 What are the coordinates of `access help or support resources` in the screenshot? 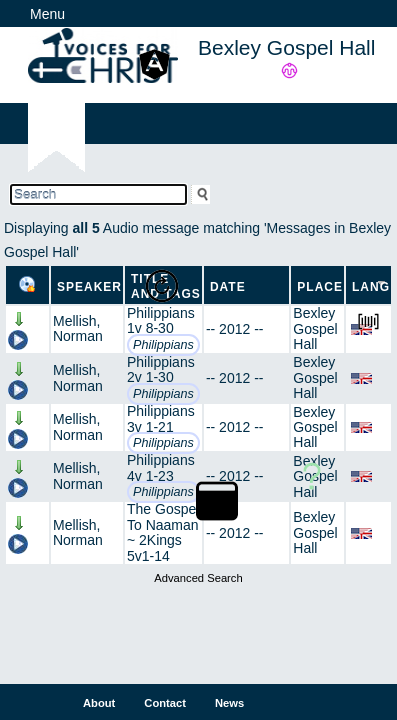 It's located at (312, 477).